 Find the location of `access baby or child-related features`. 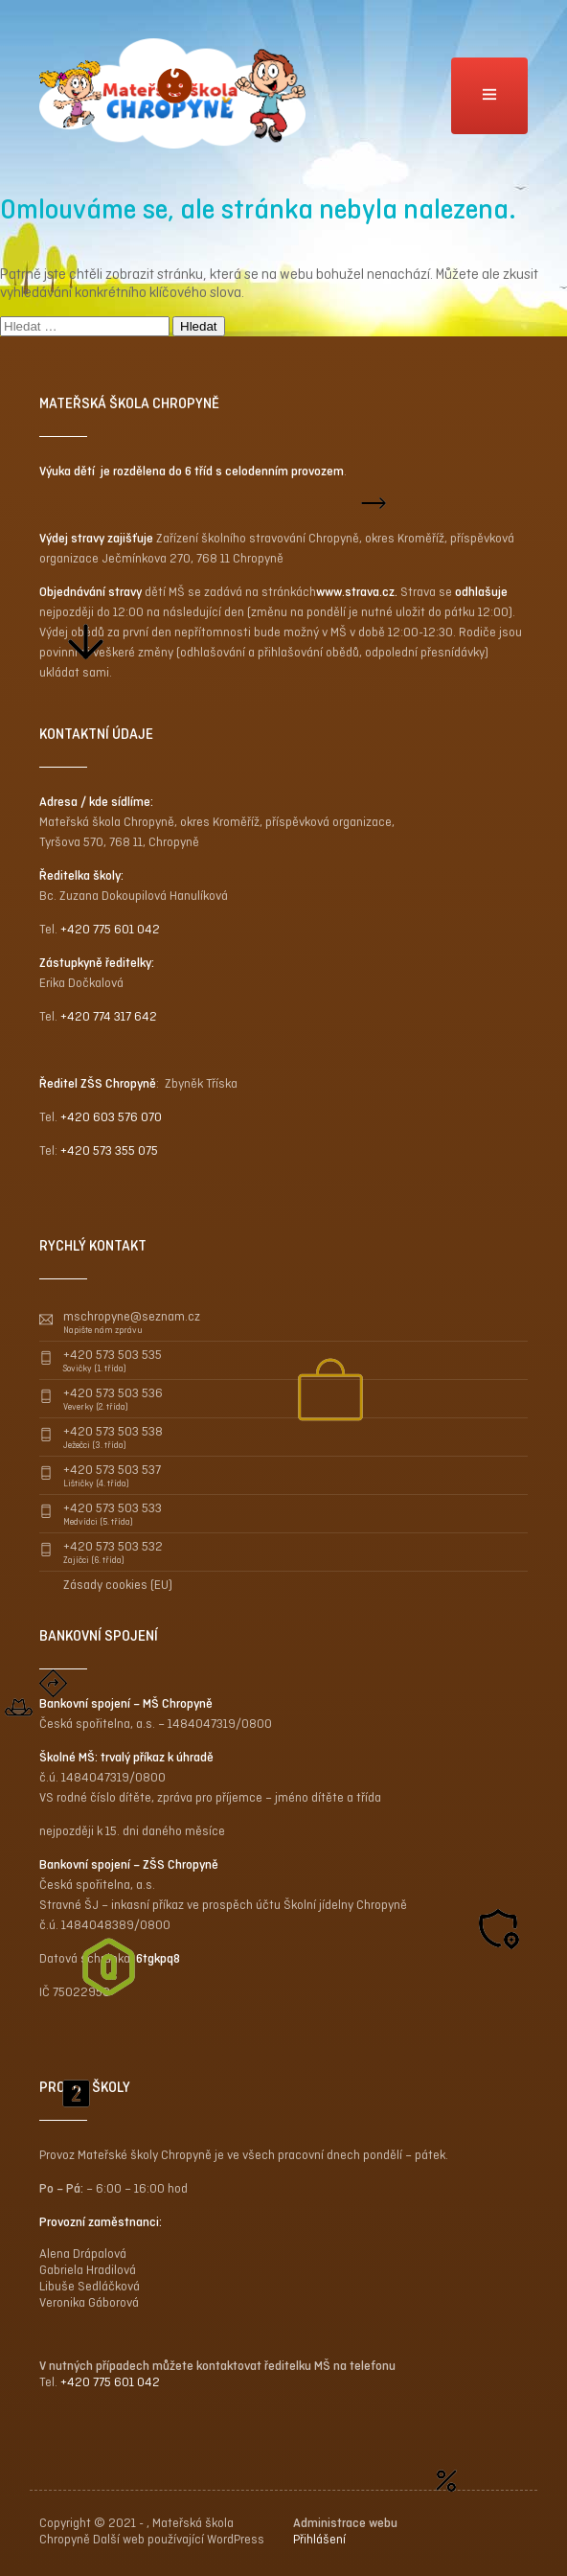

access baby or child-related features is located at coordinates (174, 85).